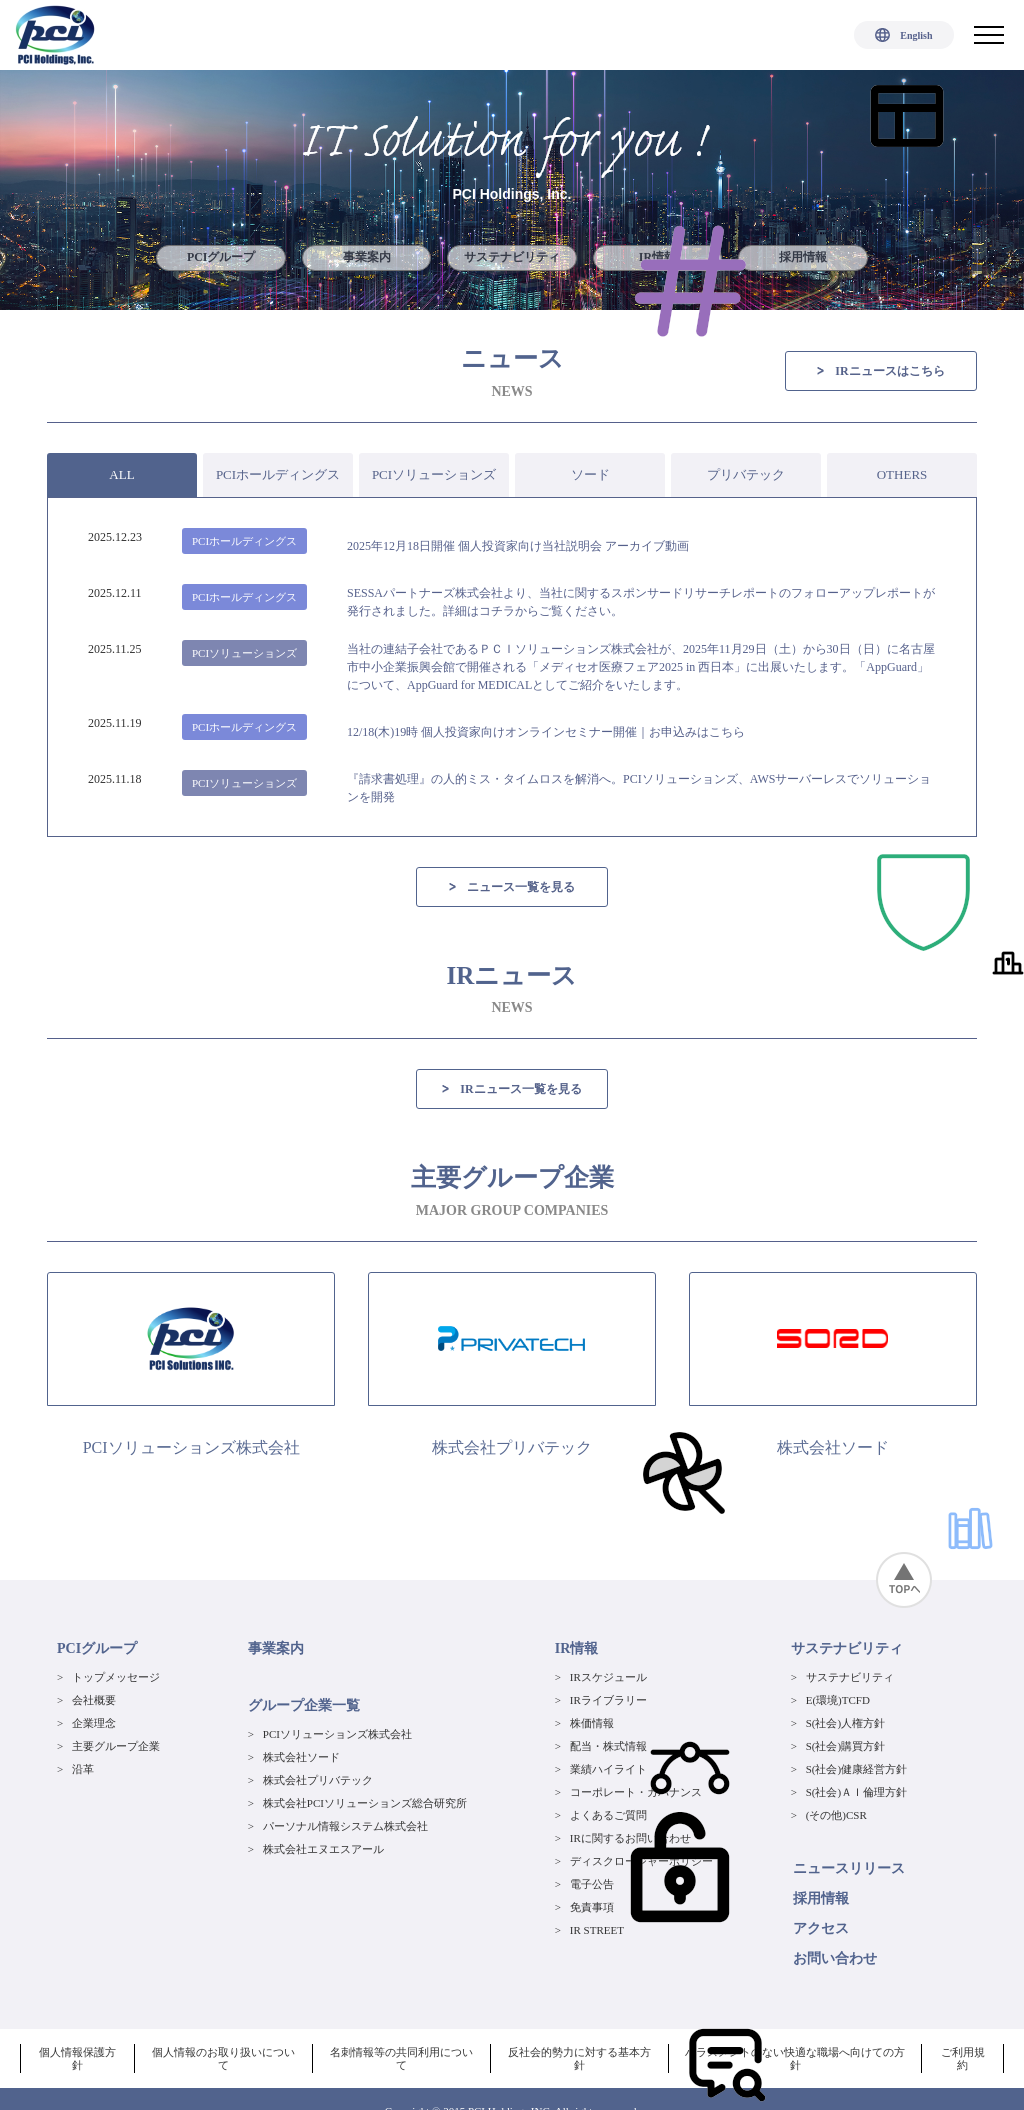 This screenshot has height=2110, width=1024. Describe the element at coordinates (685, 1474) in the screenshot. I see `decorative or playful element indicating a fun feature` at that location.